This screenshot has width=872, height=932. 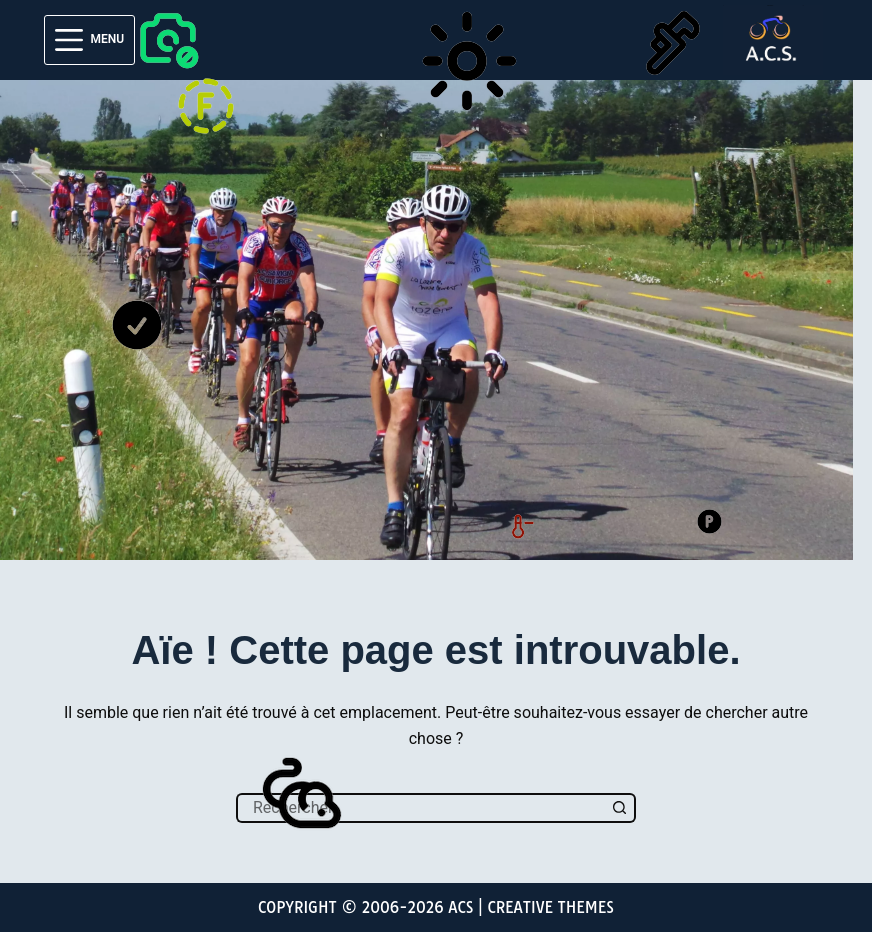 I want to click on access tools or settings, so click(x=672, y=43).